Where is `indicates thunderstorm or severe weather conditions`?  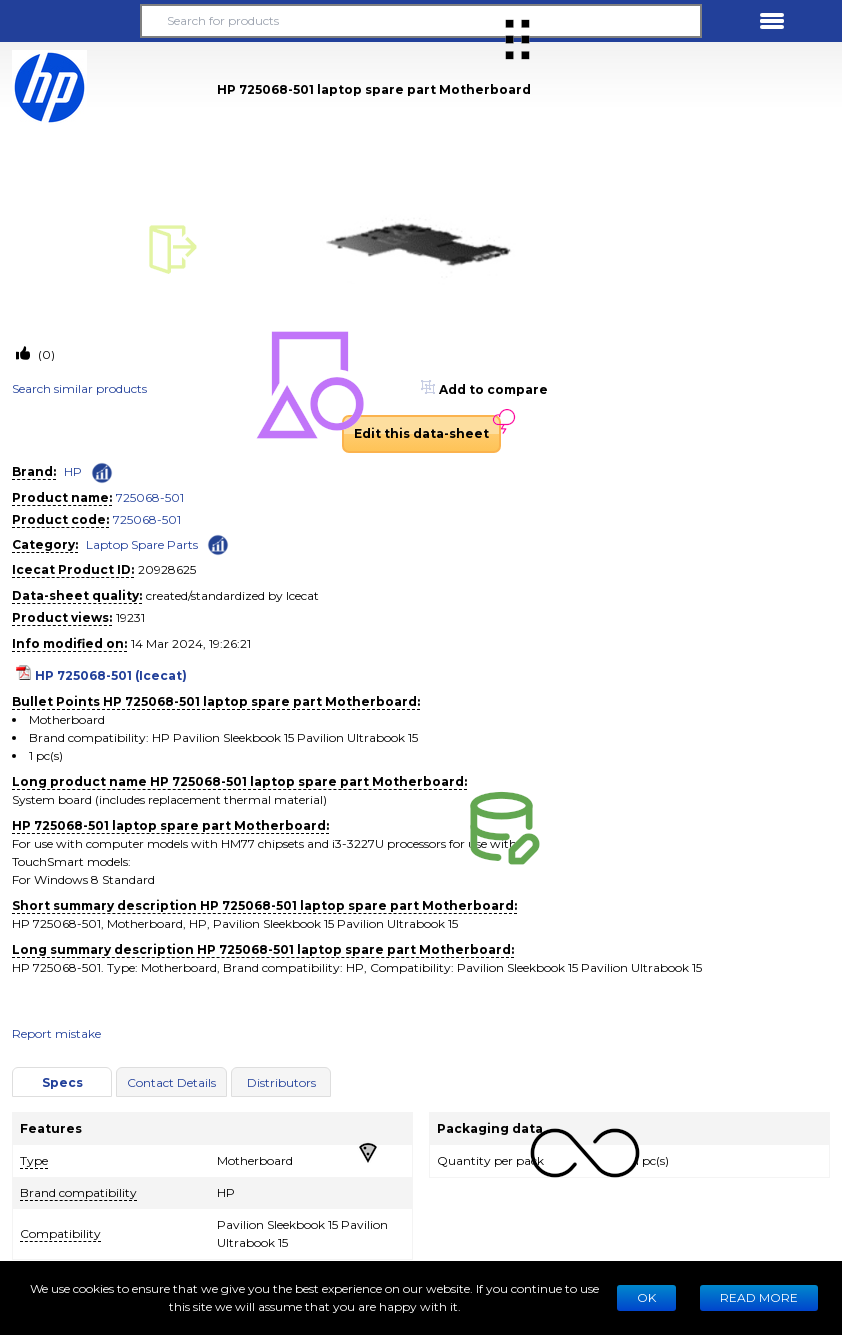
indicates thunderstorm or severe weather conditions is located at coordinates (504, 421).